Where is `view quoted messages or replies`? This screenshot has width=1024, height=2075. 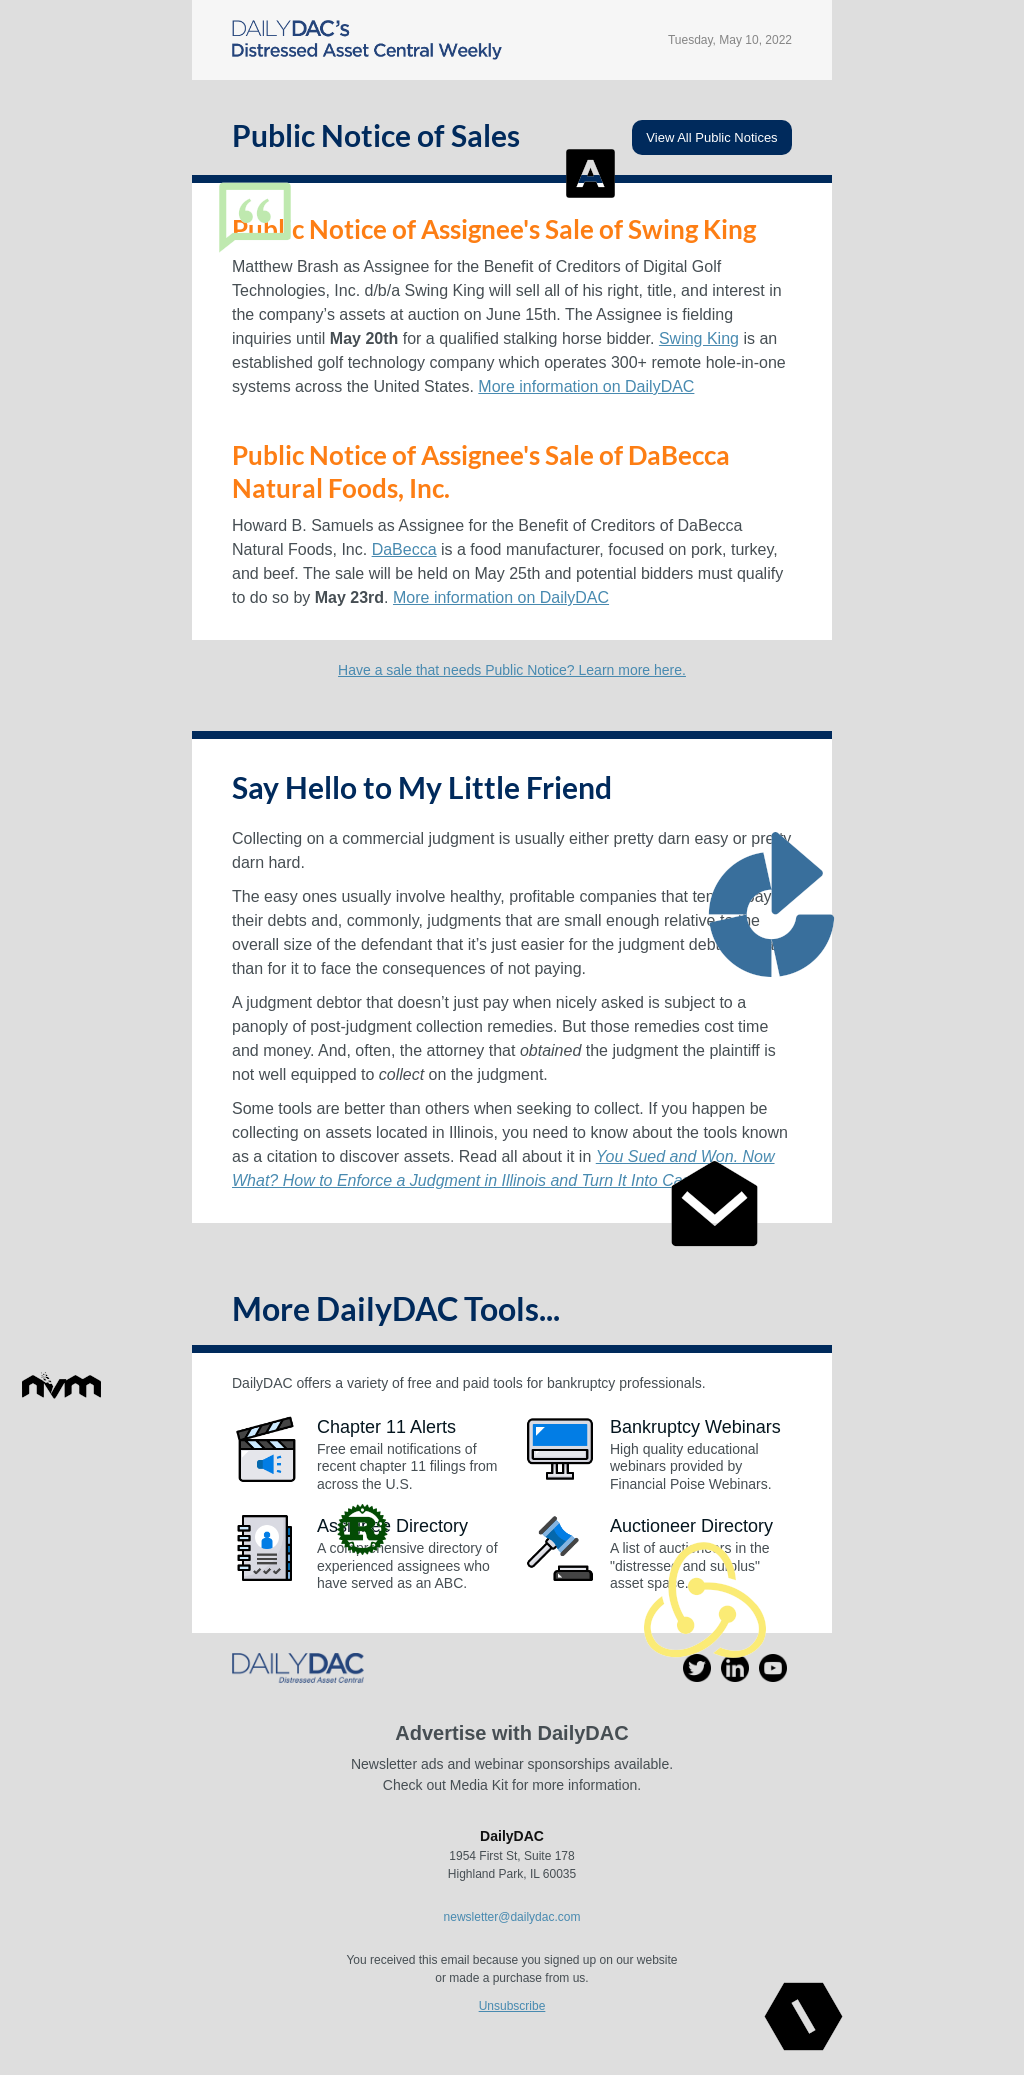 view quoted messages or replies is located at coordinates (255, 215).